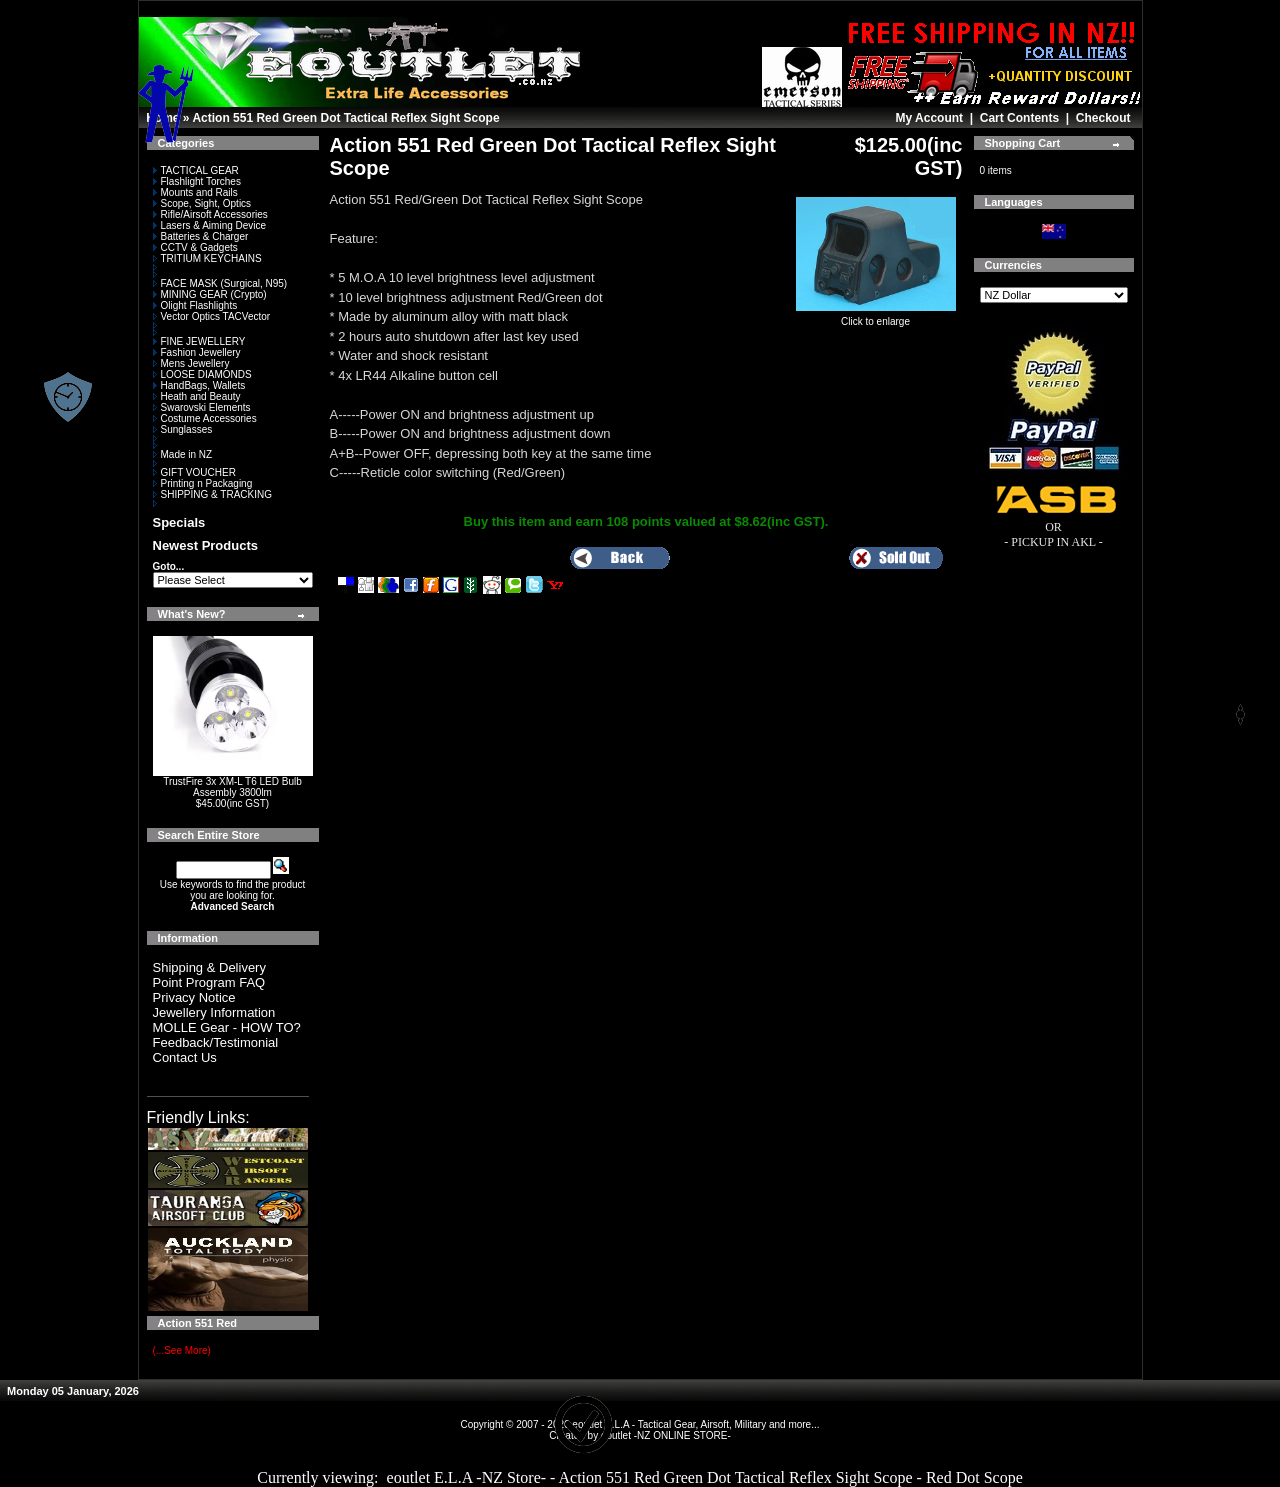  Describe the element at coordinates (1240, 714) in the screenshot. I see `indicates player has reached level two` at that location.